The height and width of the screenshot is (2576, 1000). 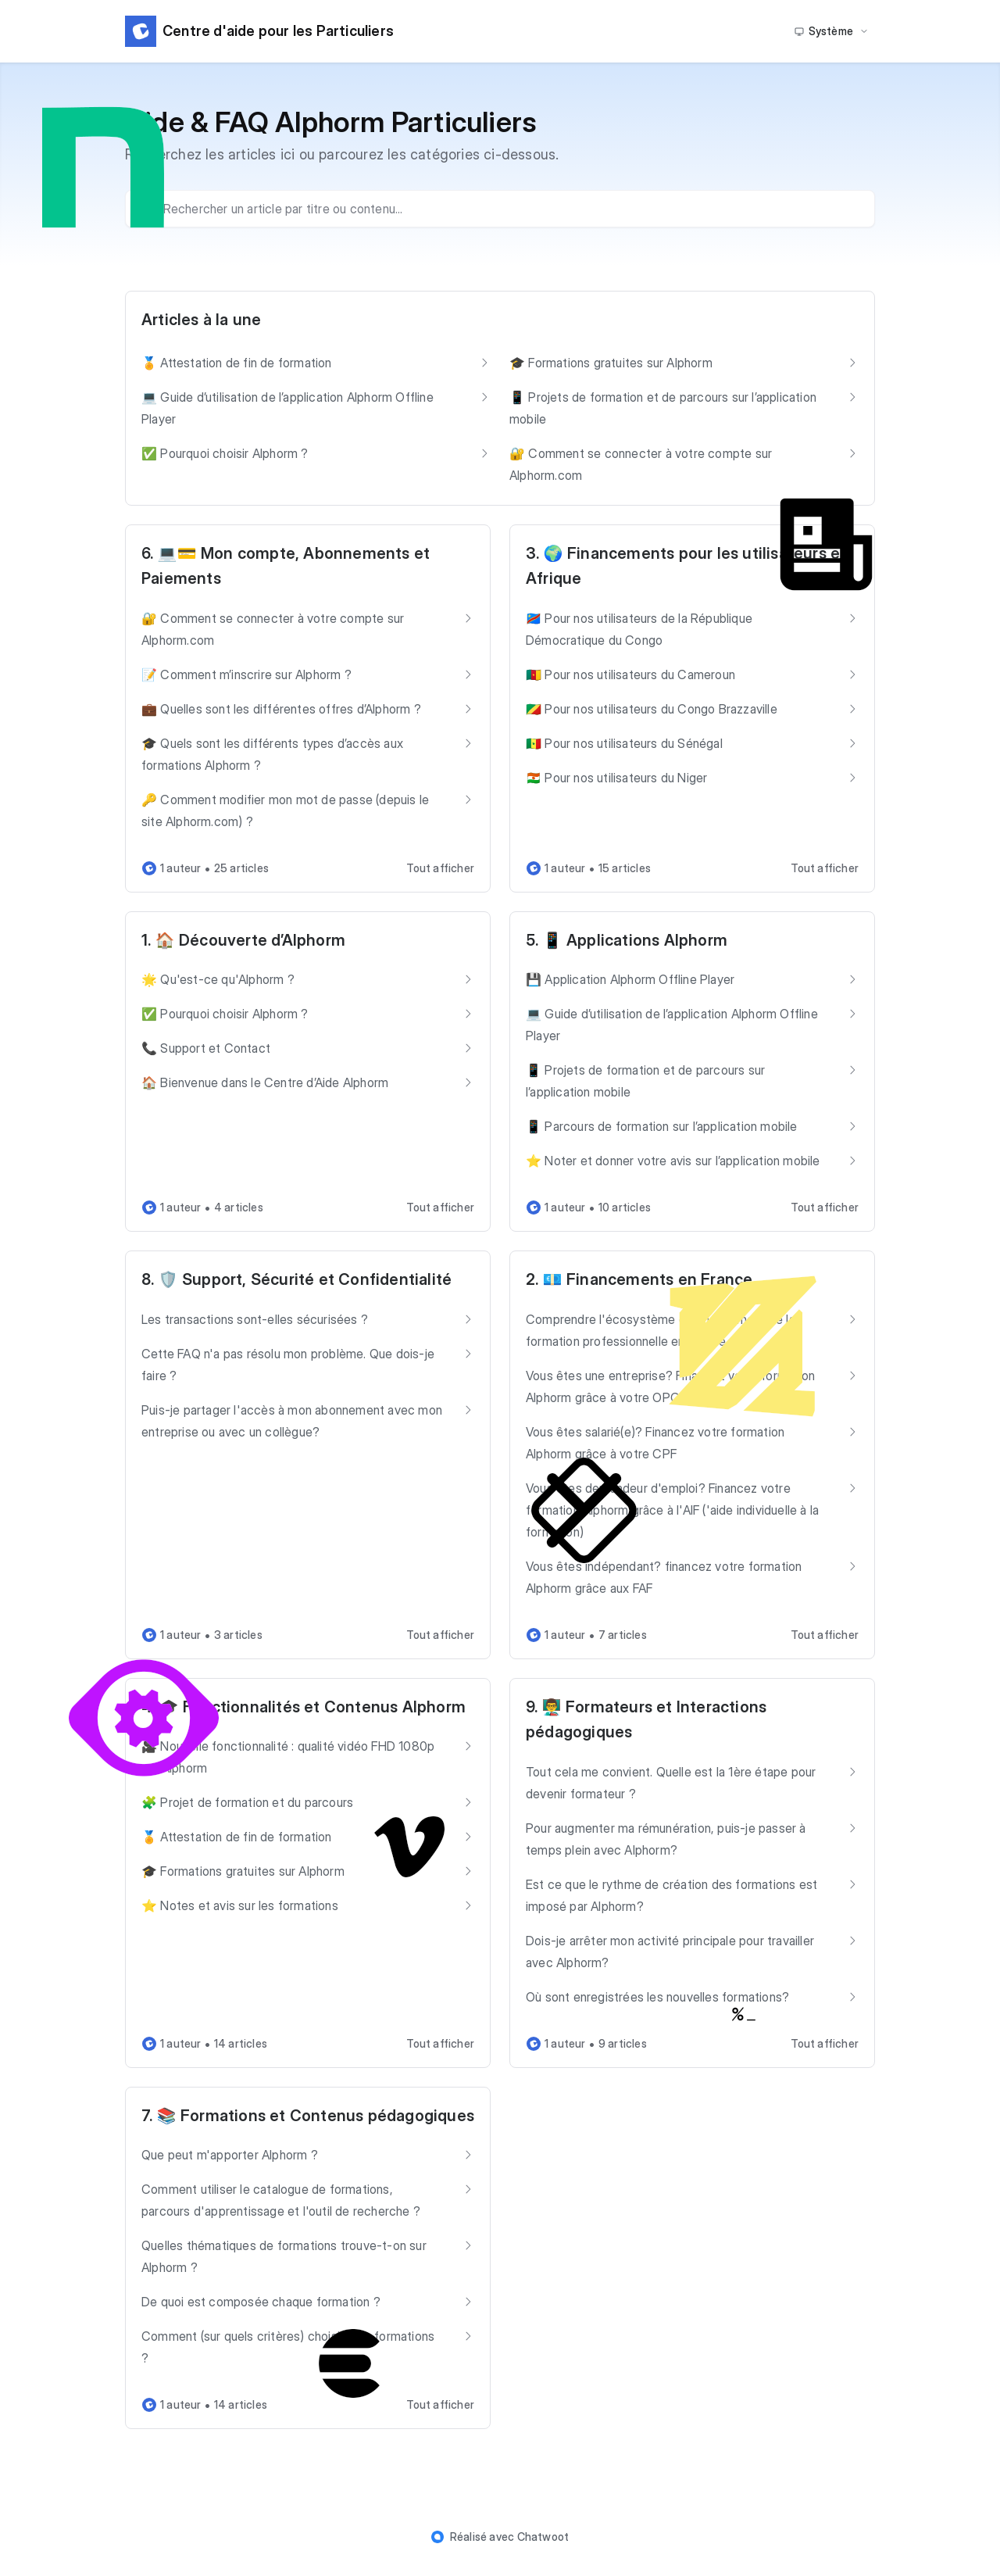 What do you see at coordinates (826, 544) in the screenshot?
I see `view news articles` at bounding box center [826, 544].